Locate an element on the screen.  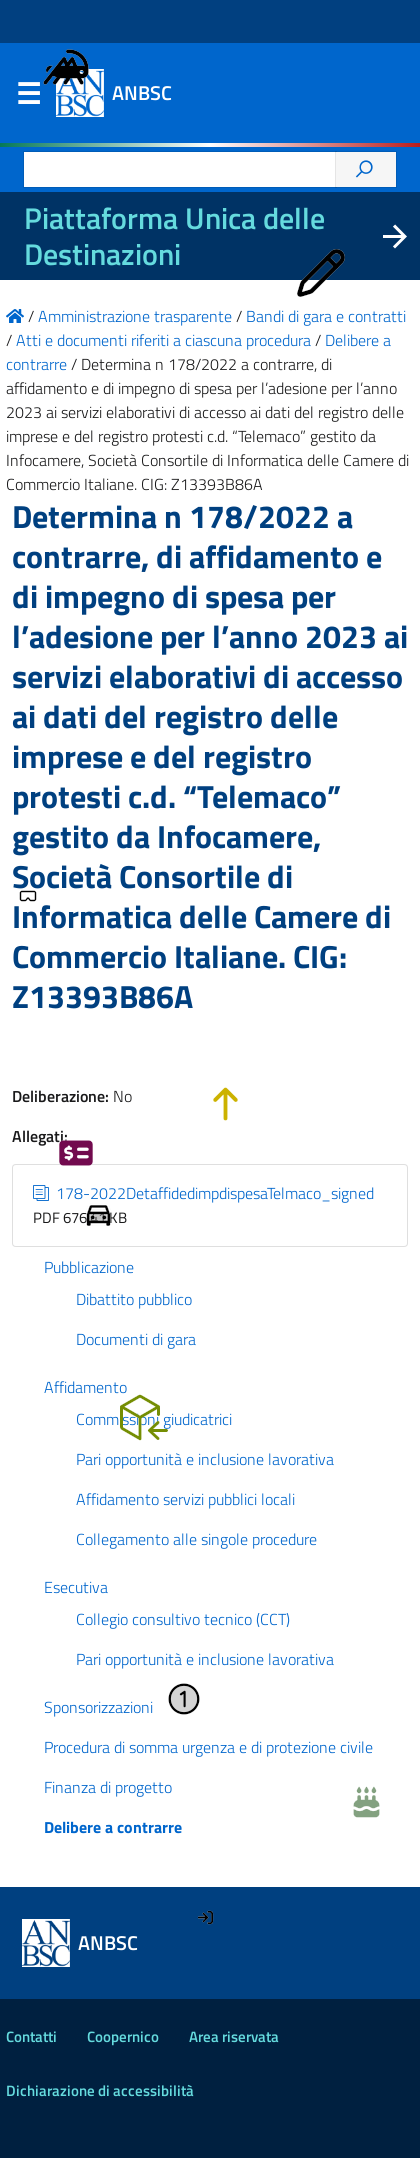
view payment or check details is located at coordinates (76, 1153).